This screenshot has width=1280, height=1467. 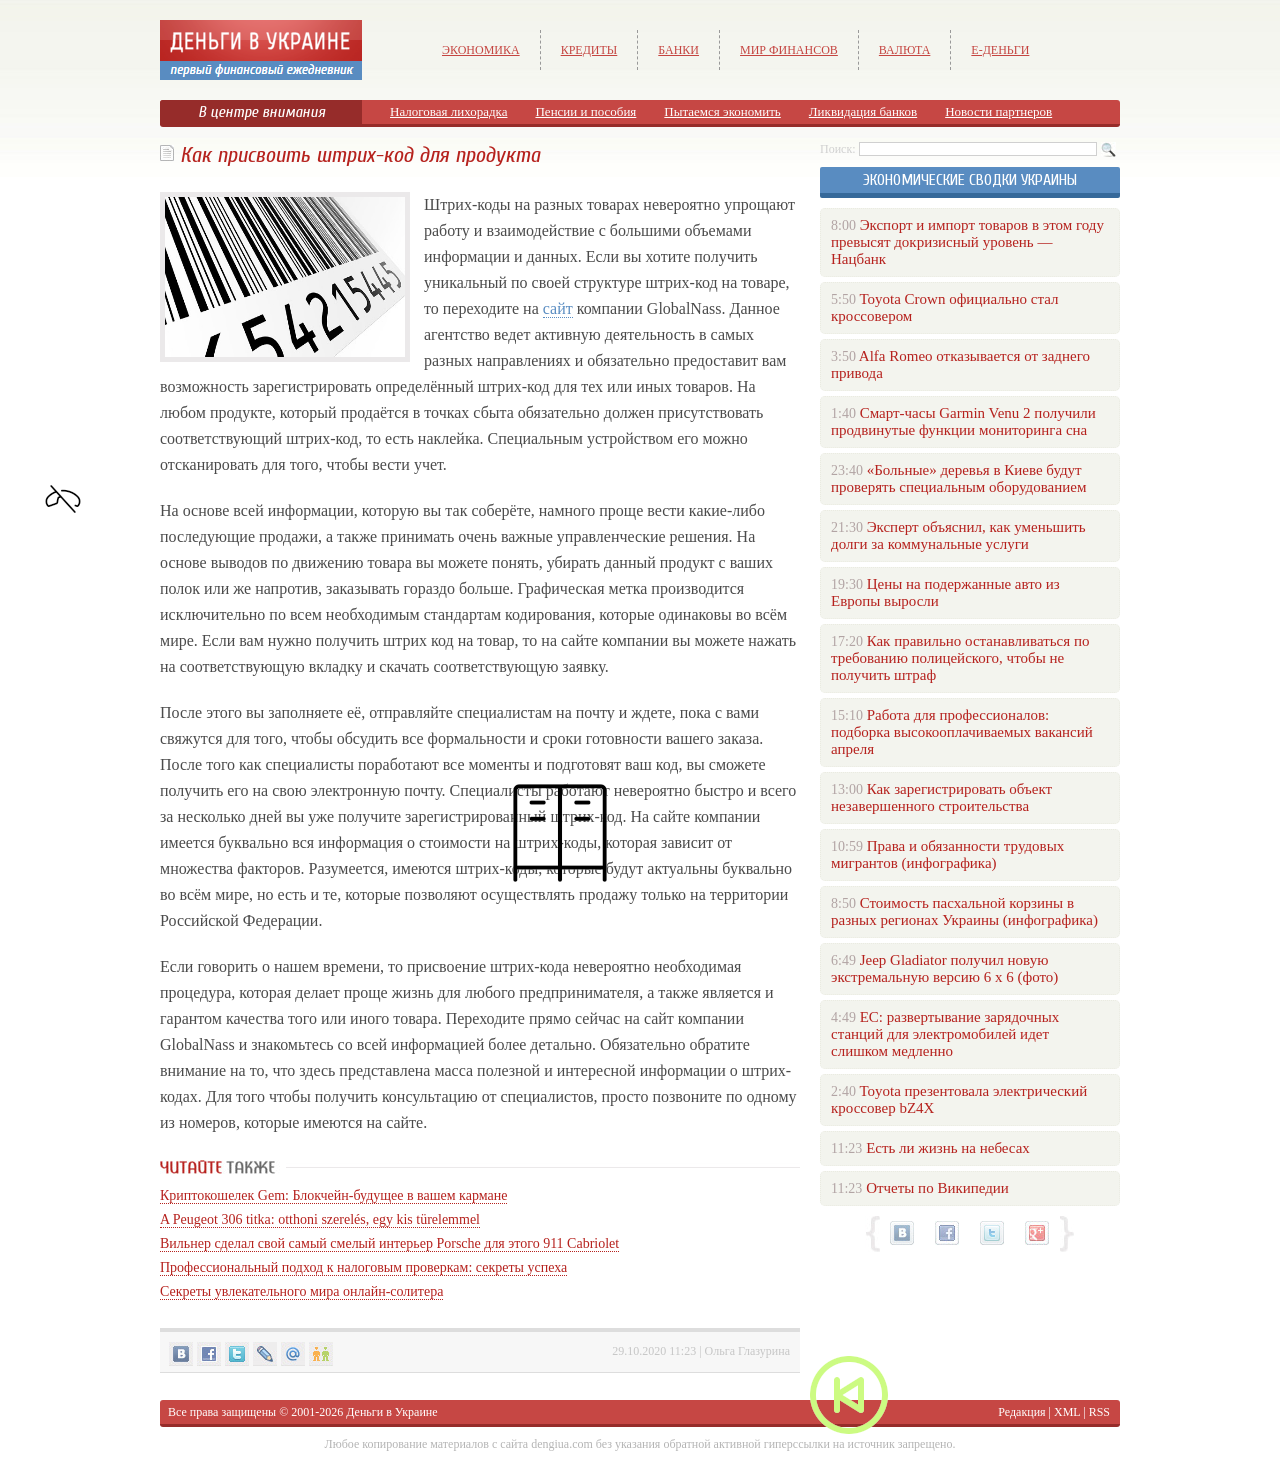 I want to click on access storage lockers, so click(x=560, y=831).